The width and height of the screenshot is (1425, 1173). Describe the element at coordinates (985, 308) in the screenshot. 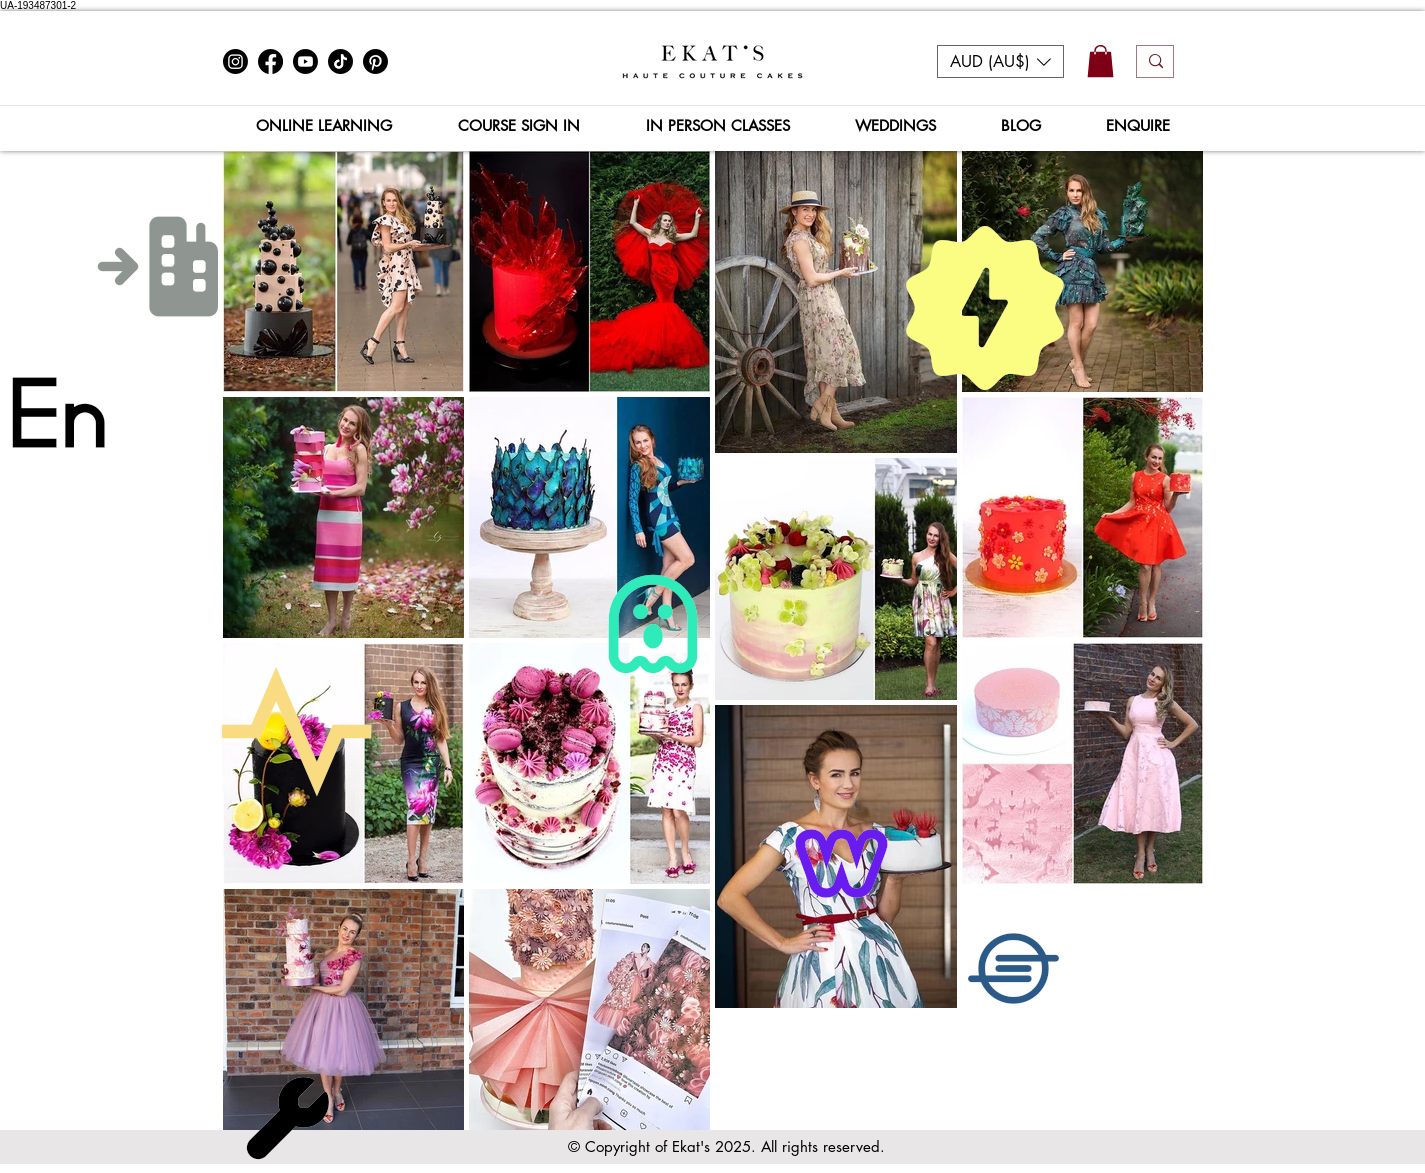

I see `open the fueler app` at that location.